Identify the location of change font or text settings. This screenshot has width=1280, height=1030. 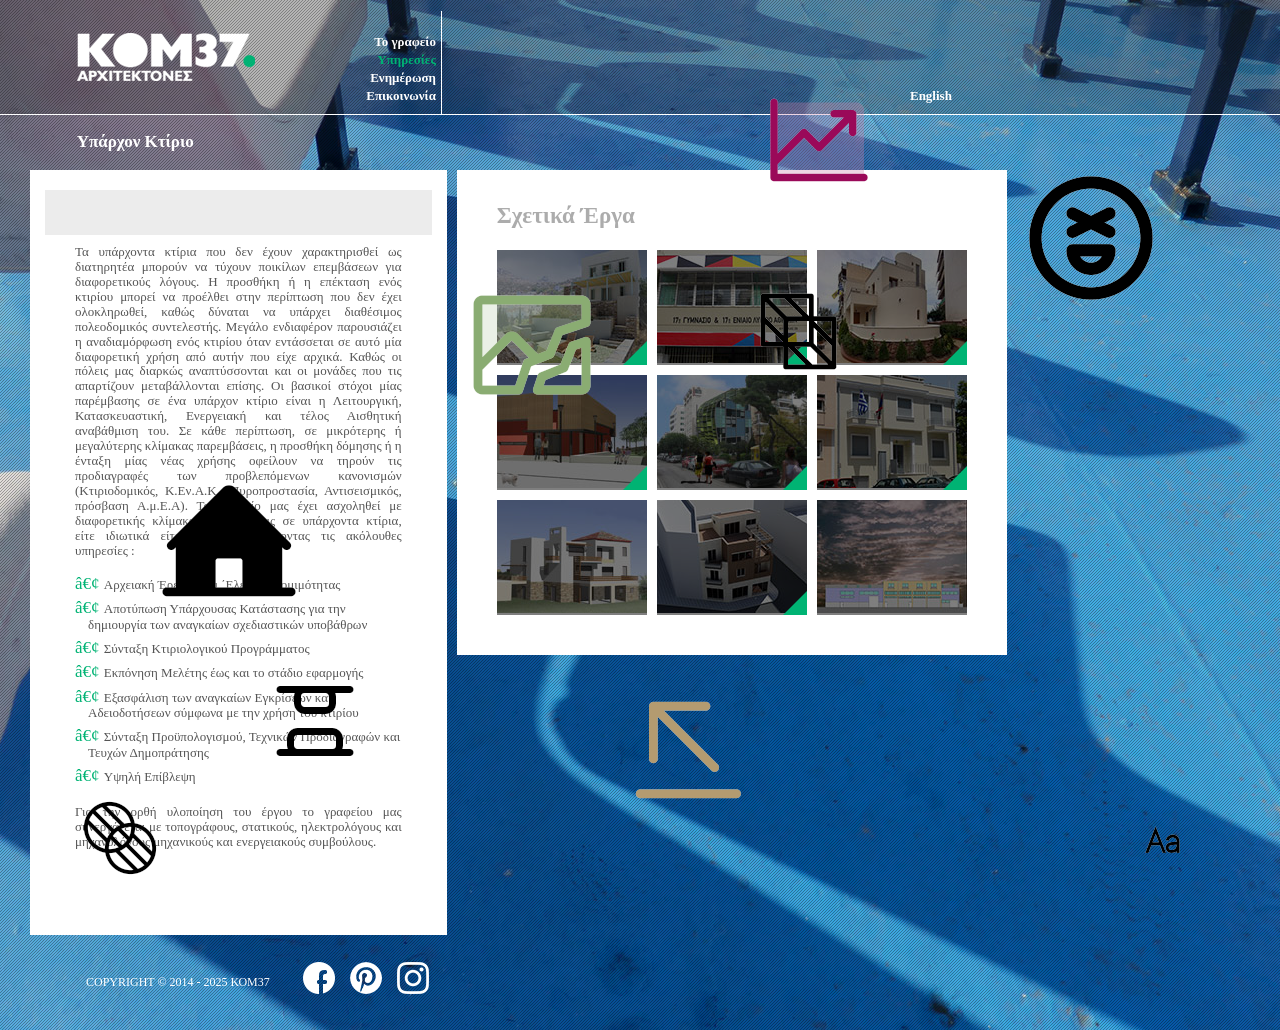
(1162, 840).